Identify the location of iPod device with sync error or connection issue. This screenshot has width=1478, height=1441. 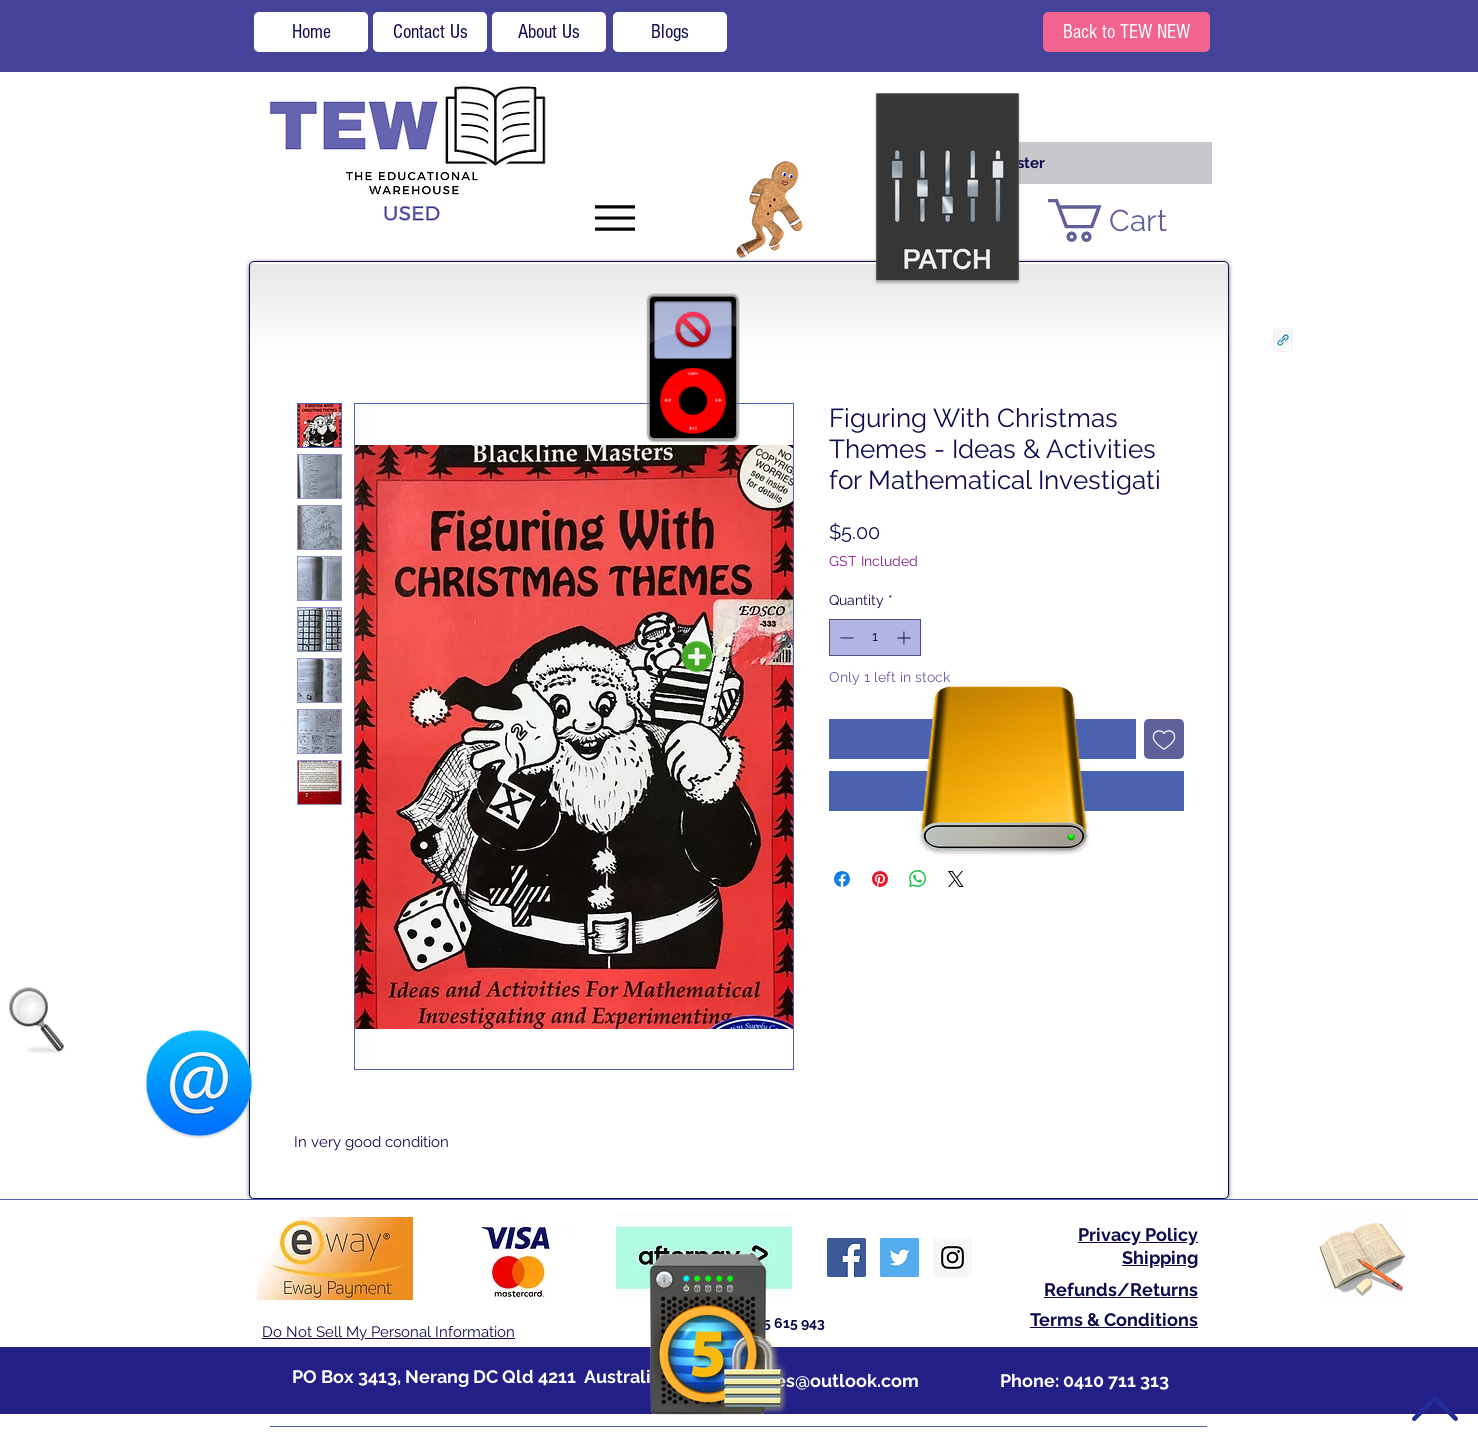
(693, 368).